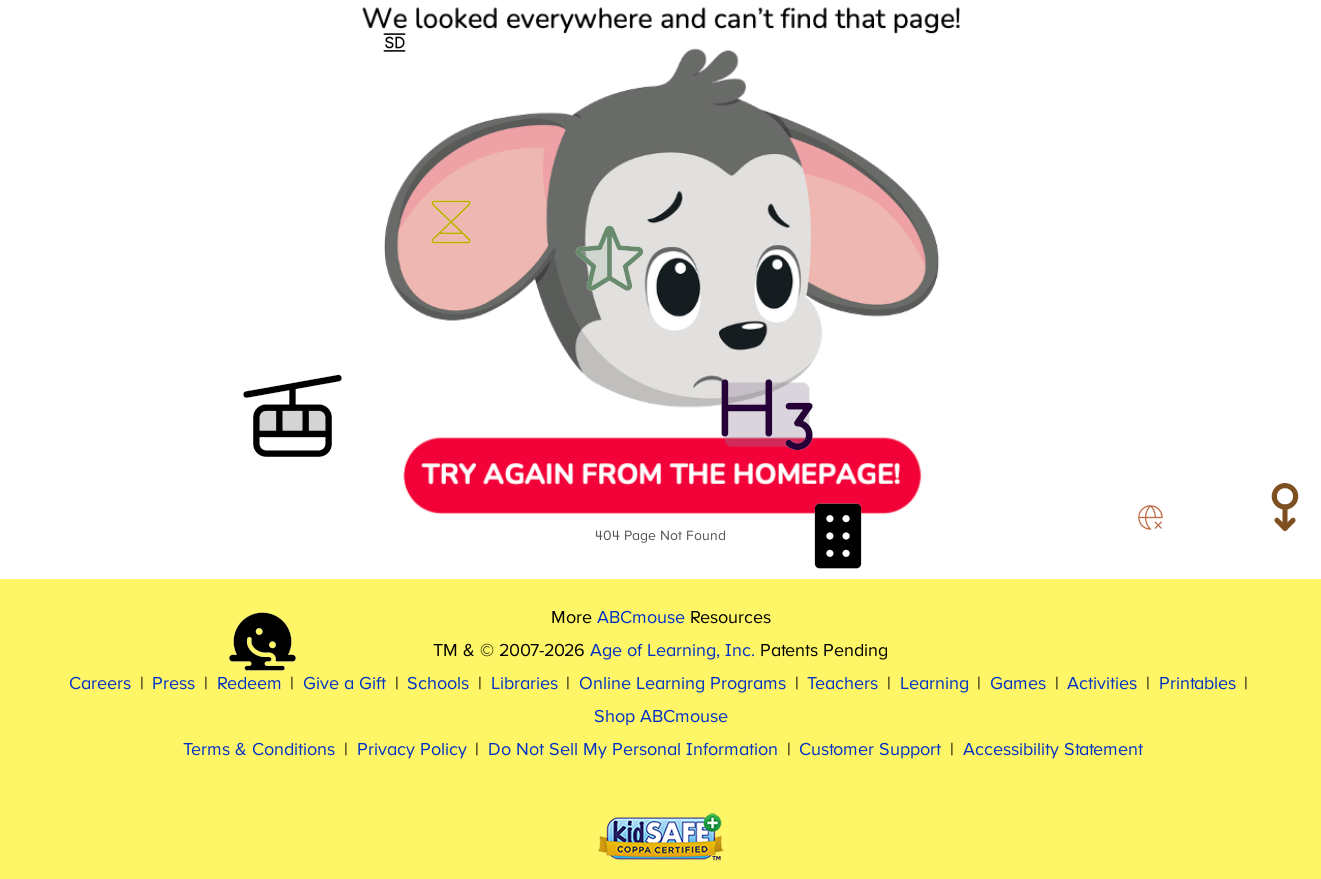 The image size is (1321, 879). I want to click on indicates standard definition video quality, so click(394, 42).